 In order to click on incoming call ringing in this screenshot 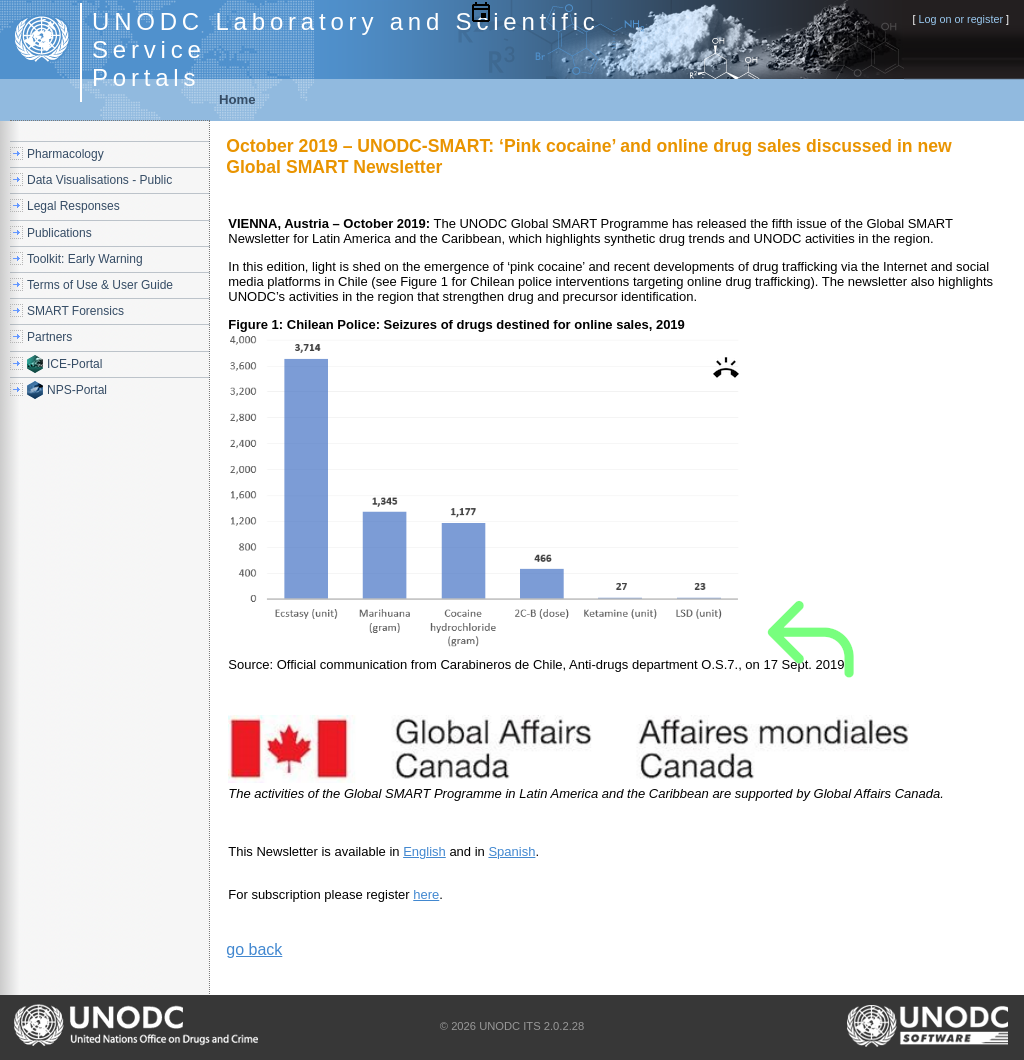, I will do `click(726, 368)`.